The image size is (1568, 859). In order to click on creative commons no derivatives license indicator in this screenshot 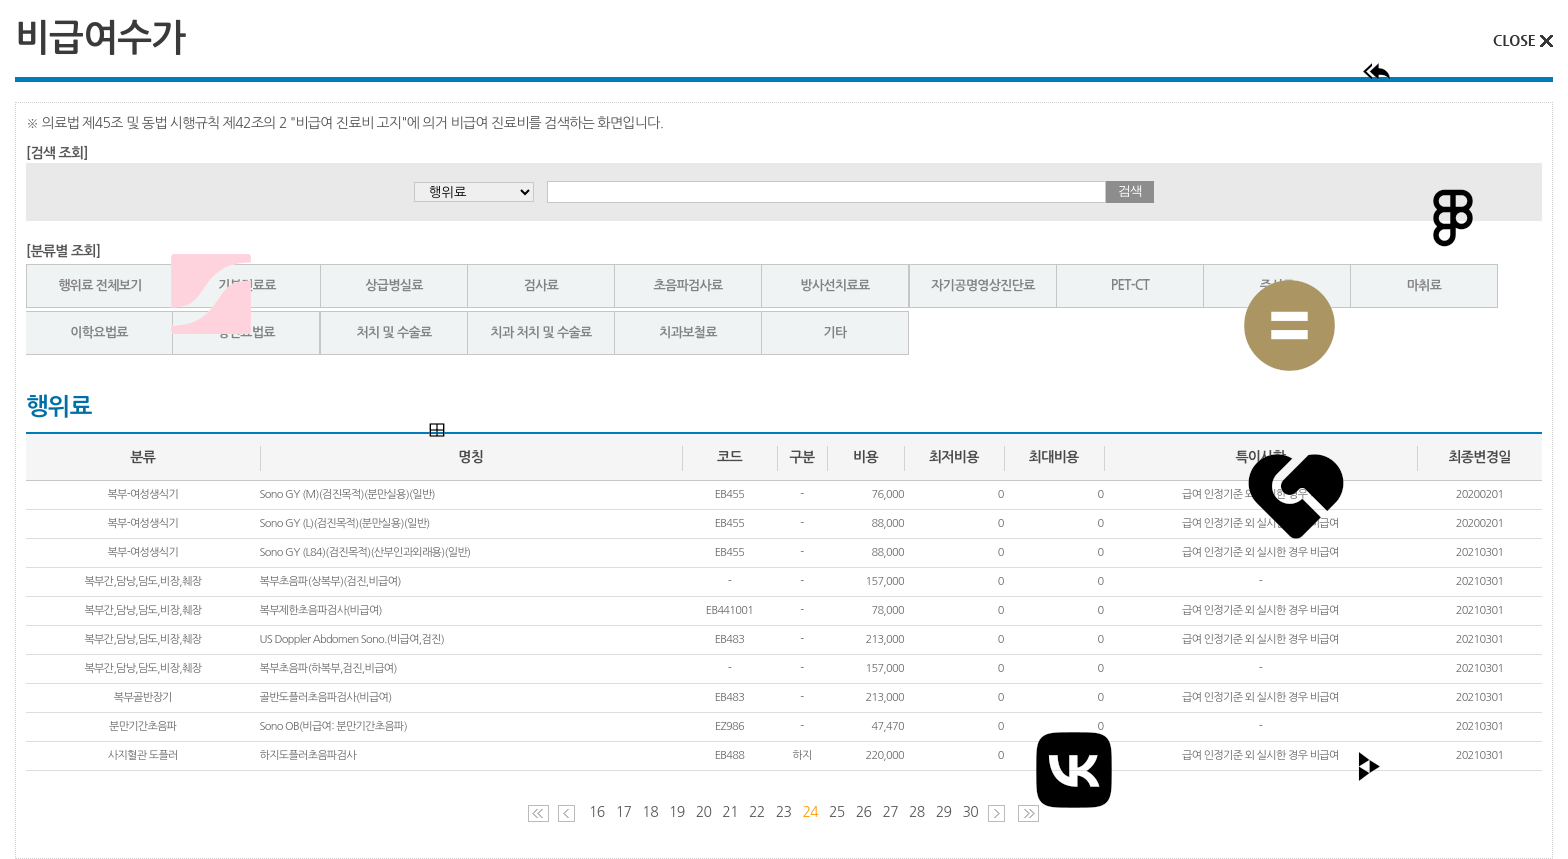, I will do `click(1289, 325)`.